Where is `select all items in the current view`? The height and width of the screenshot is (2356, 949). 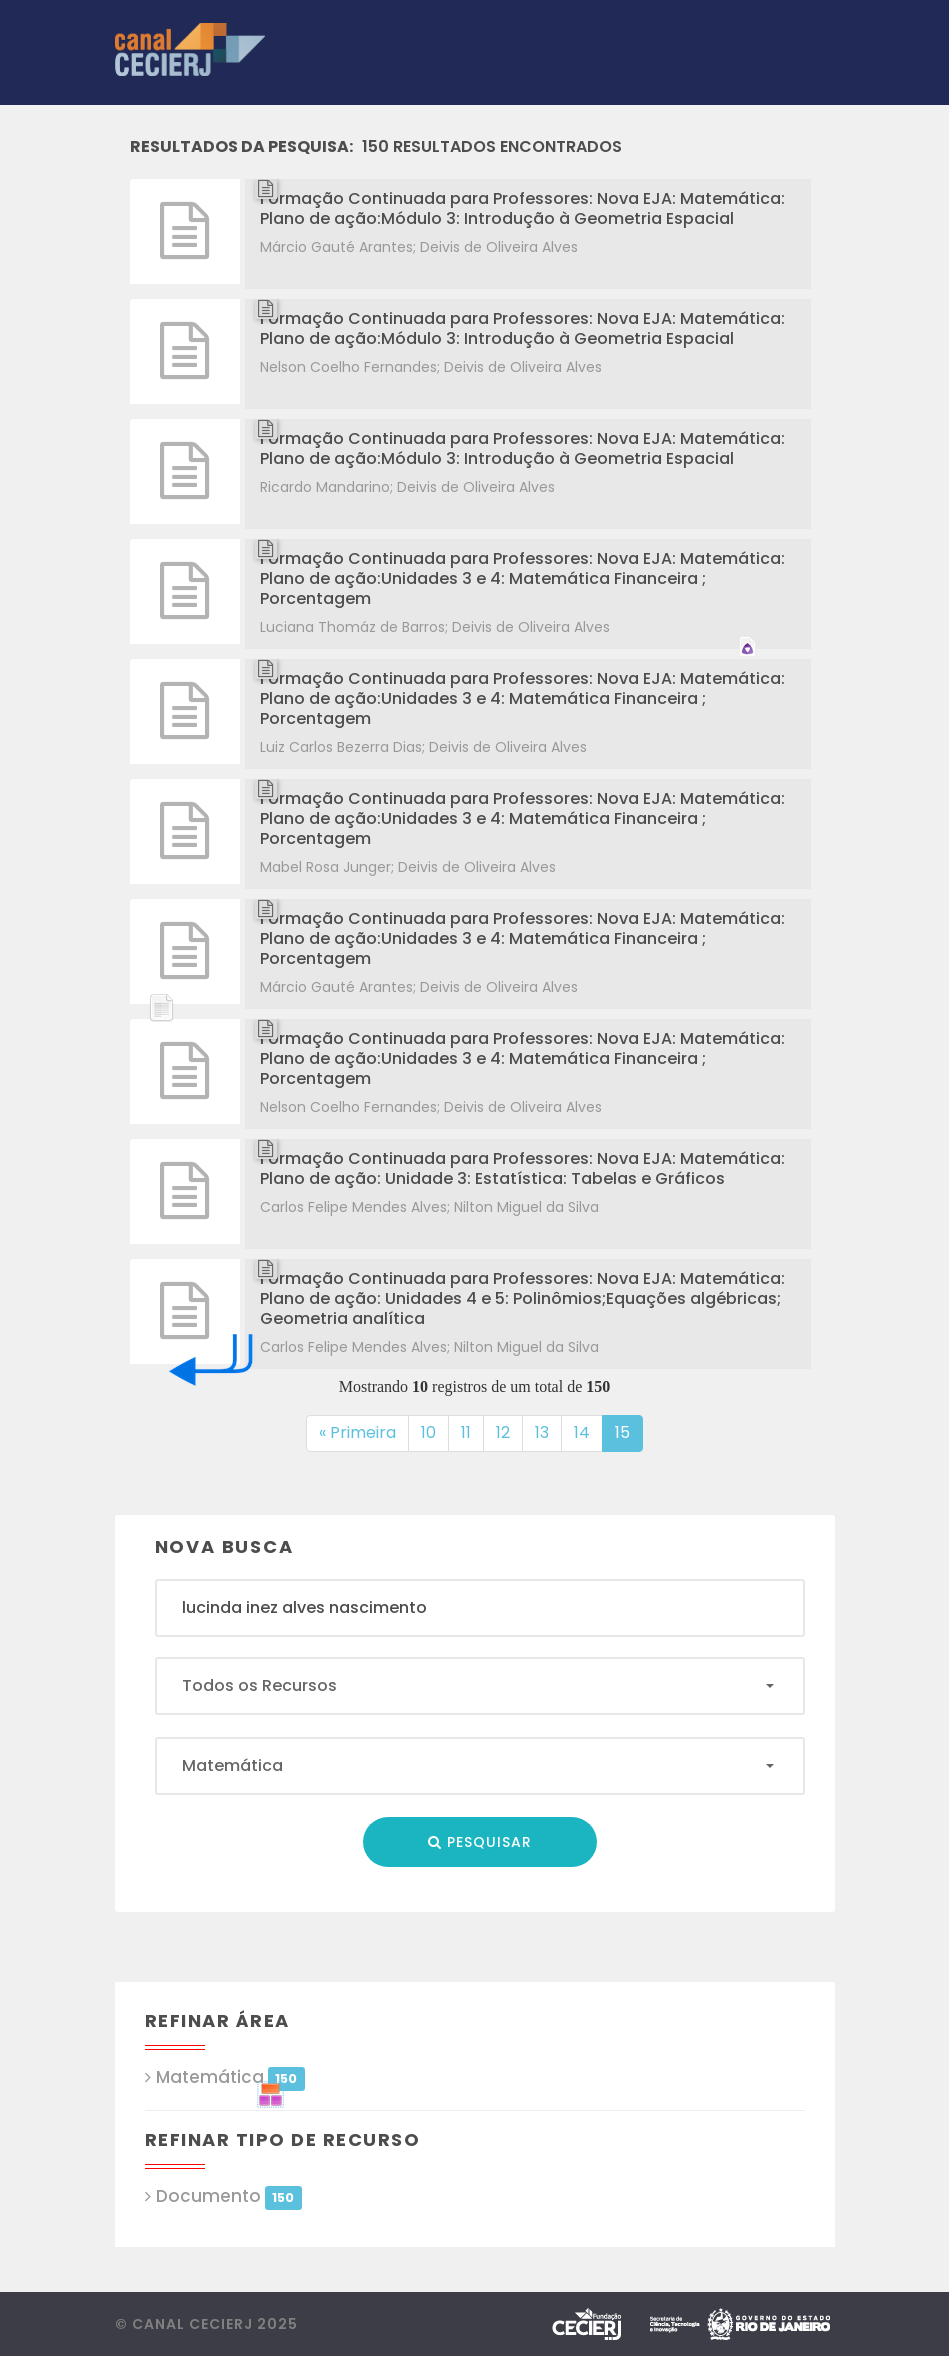 select all items in the current view is located at coordinates (270, 2094).